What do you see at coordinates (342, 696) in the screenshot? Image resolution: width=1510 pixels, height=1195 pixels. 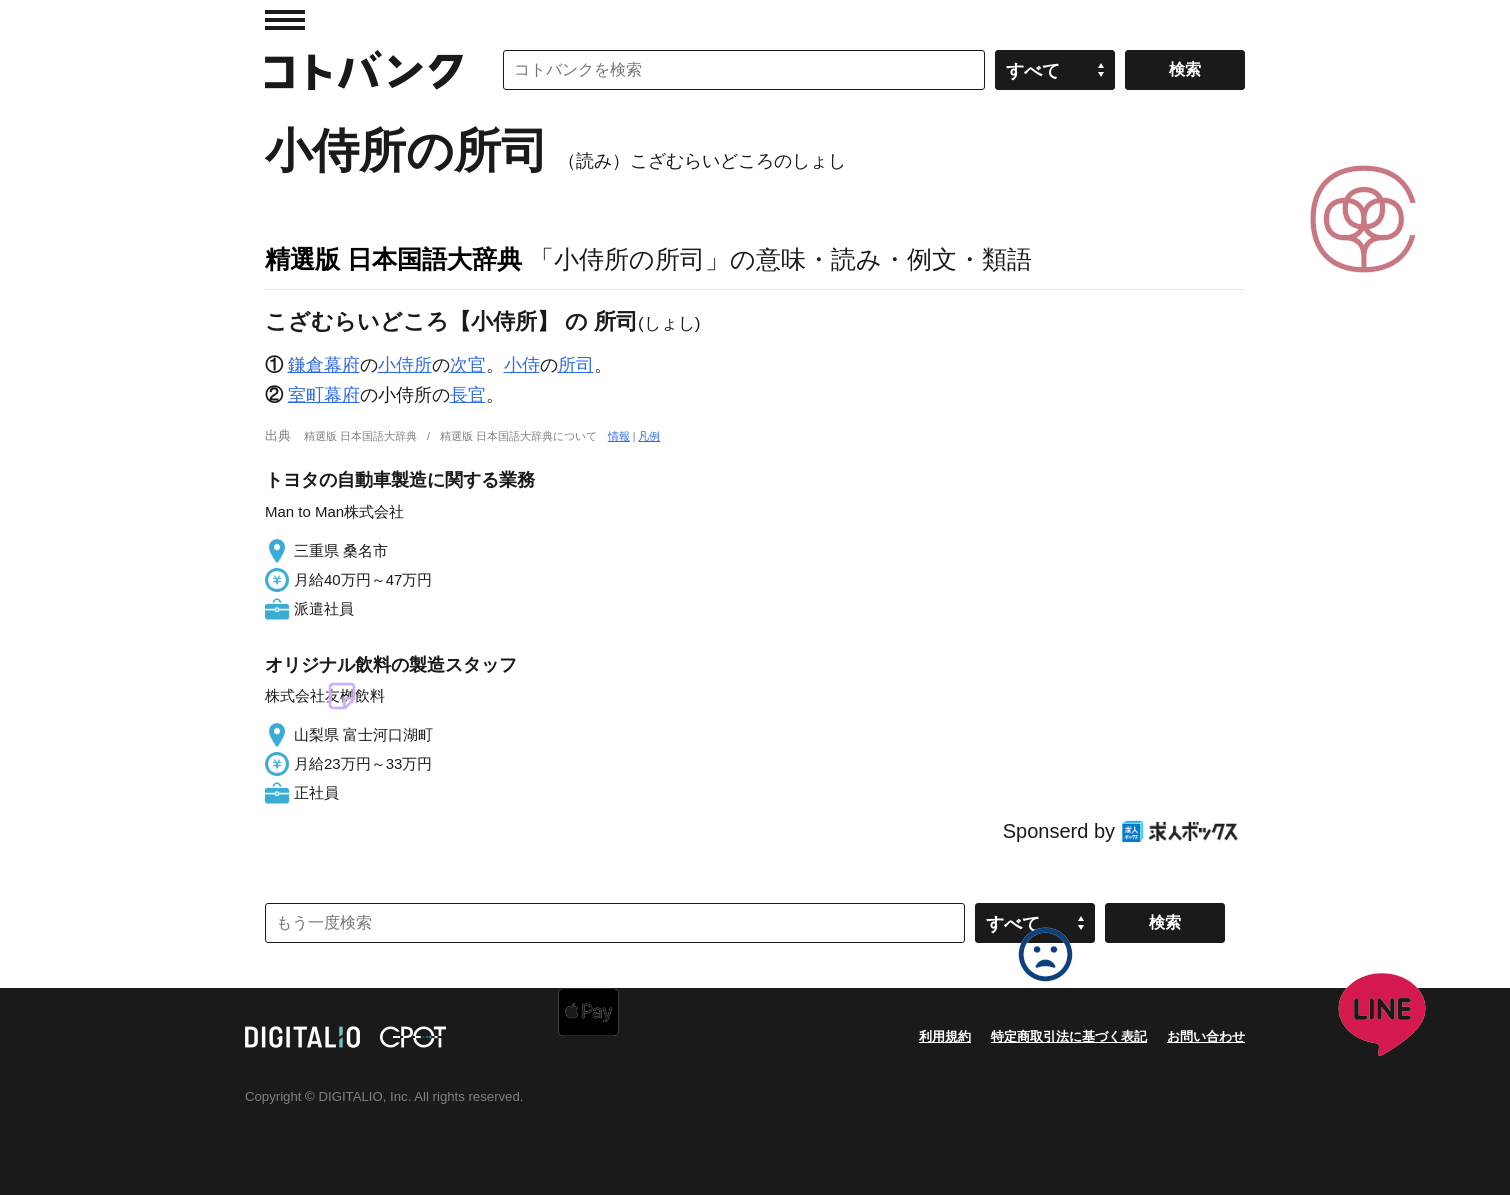 I see `create a new note` at bounding box center [342, 696].